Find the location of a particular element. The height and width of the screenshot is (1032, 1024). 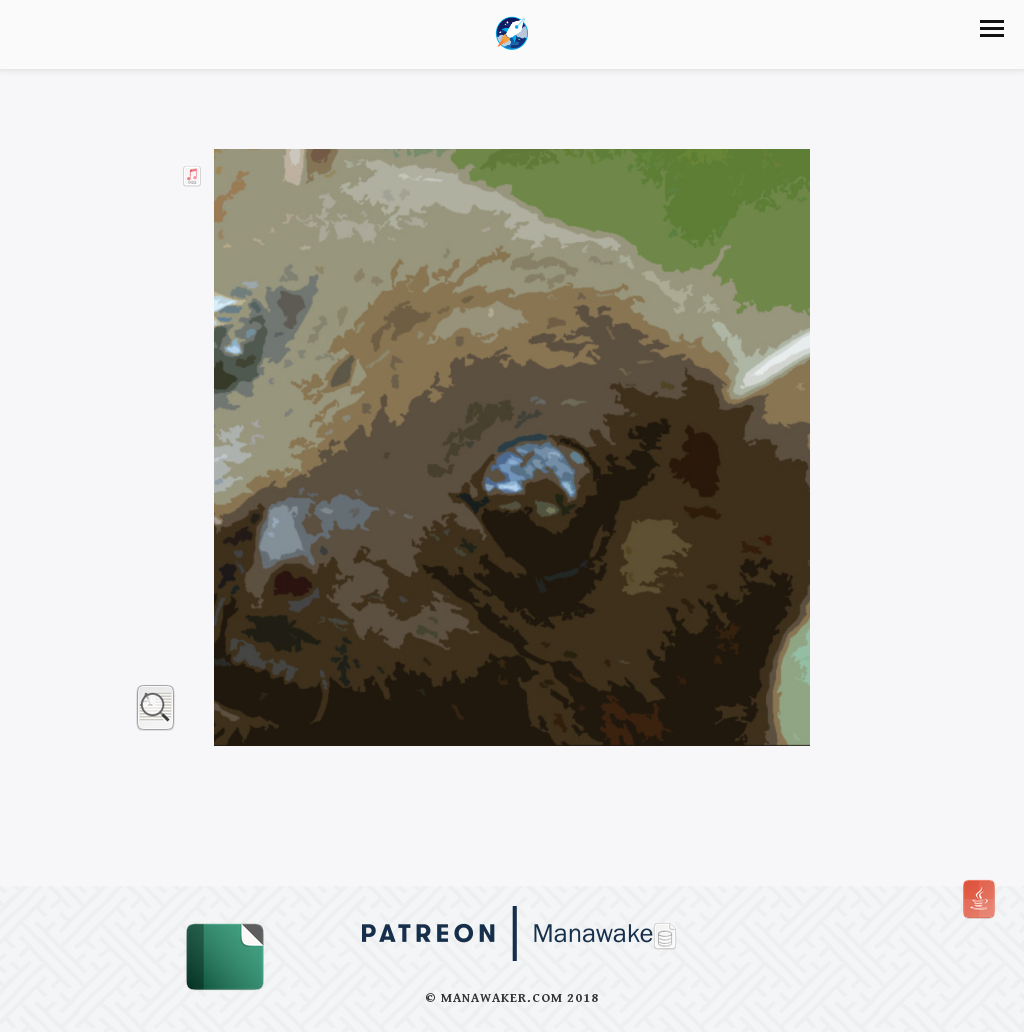

an ogg vorbis audio file is located at coordinates (192, 176).